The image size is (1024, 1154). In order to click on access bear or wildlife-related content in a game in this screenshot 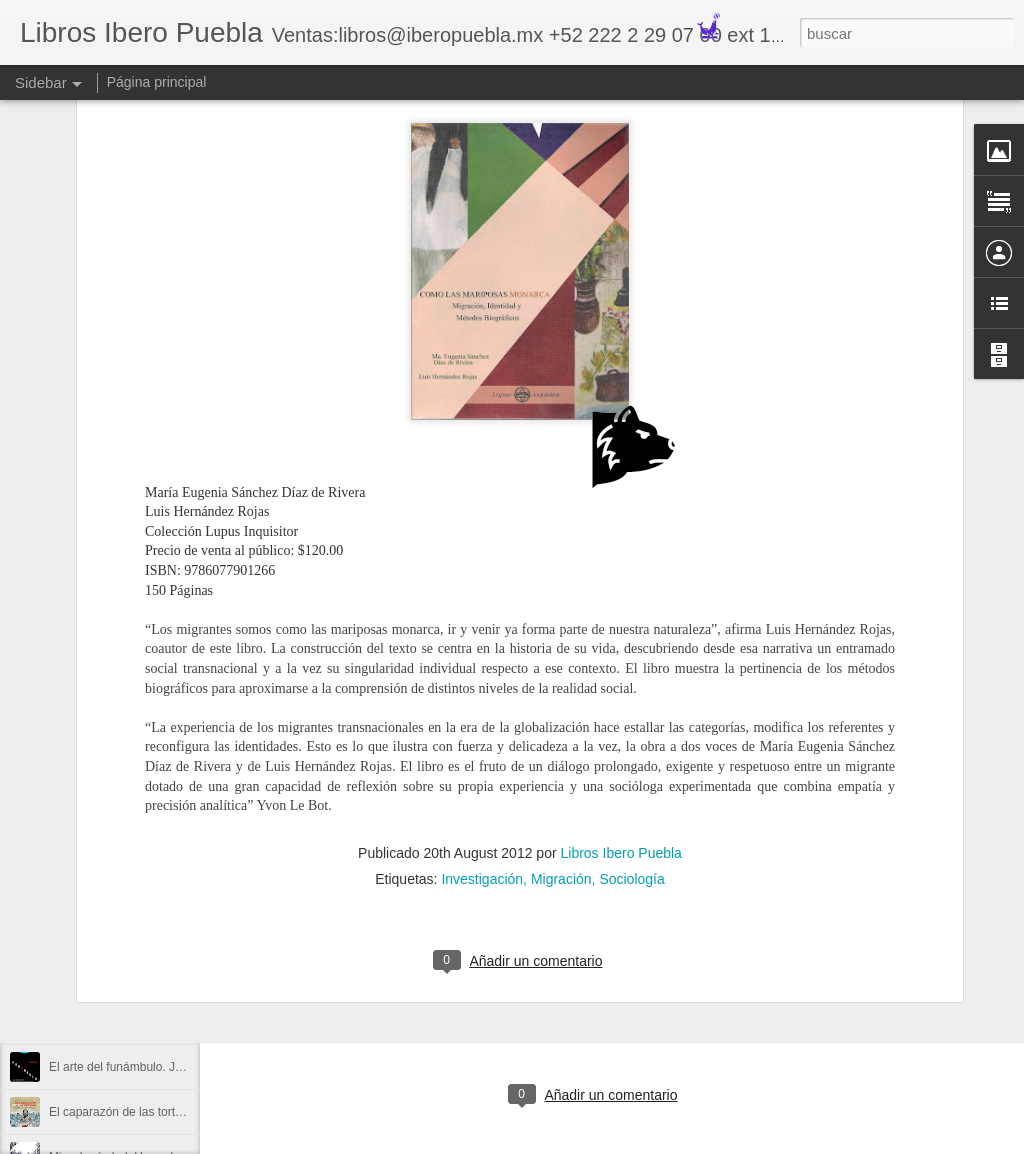, I will do `click(637, 447)`.